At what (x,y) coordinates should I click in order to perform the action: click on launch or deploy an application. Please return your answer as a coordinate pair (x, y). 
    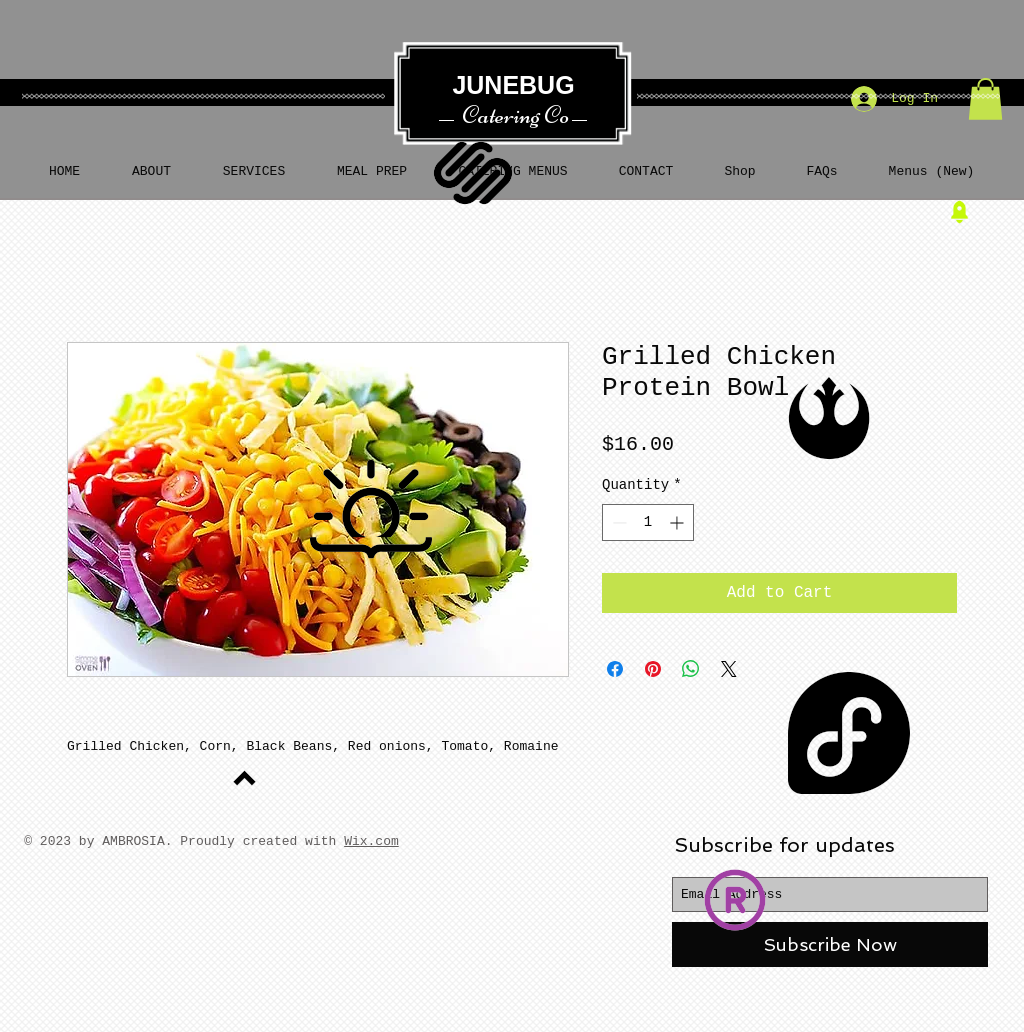
    Looking at the image, I should click on (959, 211).